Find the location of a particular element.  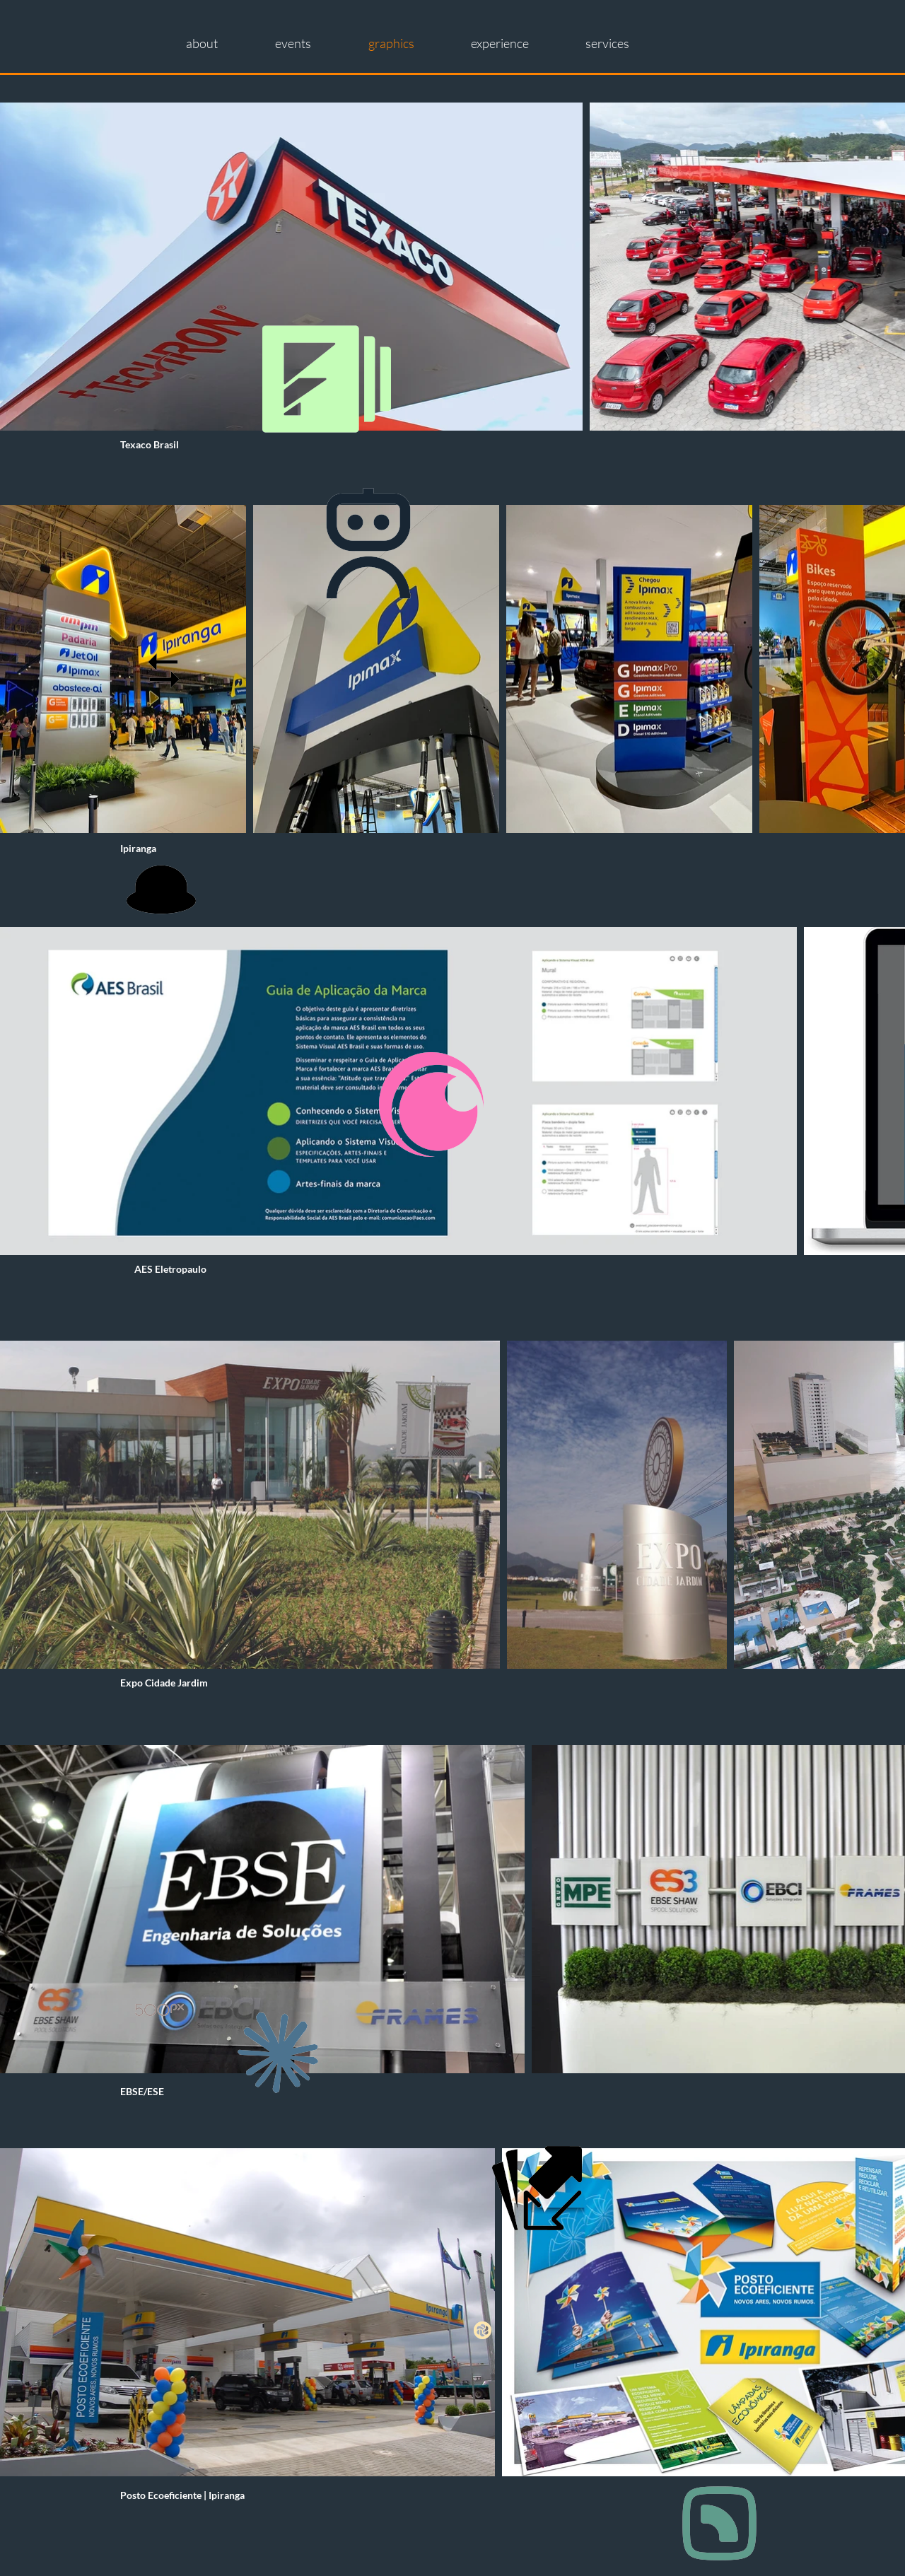

switch or swap between two items is located at coordinates (163, 670).